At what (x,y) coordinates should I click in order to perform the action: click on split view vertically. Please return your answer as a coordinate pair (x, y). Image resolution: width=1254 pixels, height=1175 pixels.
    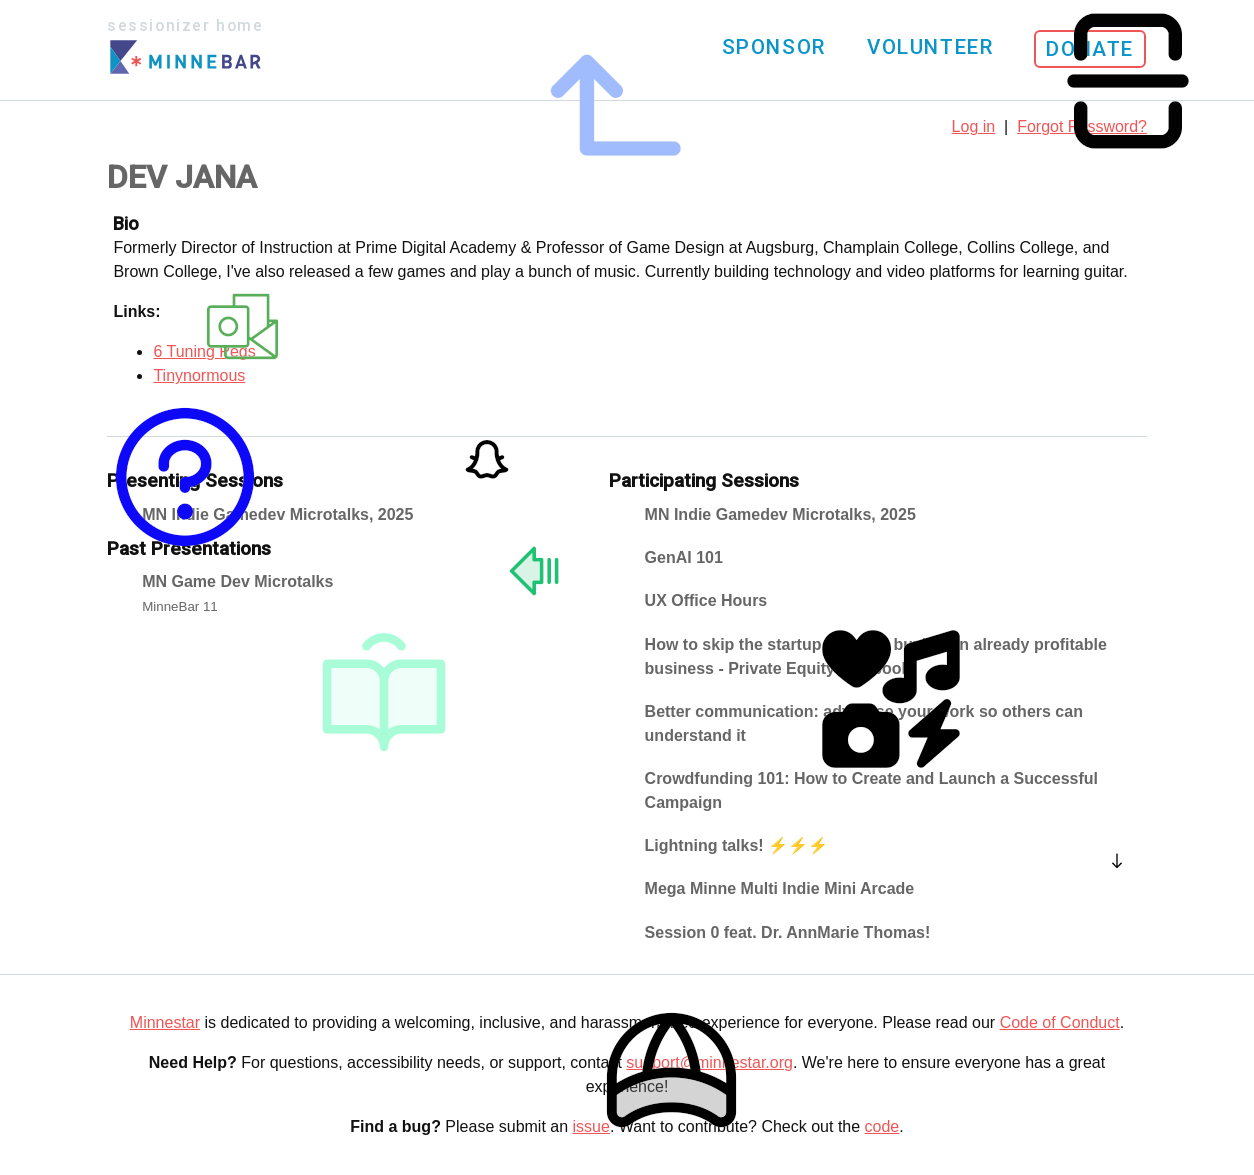
    Looking at the image, I should click on (1128, 81).